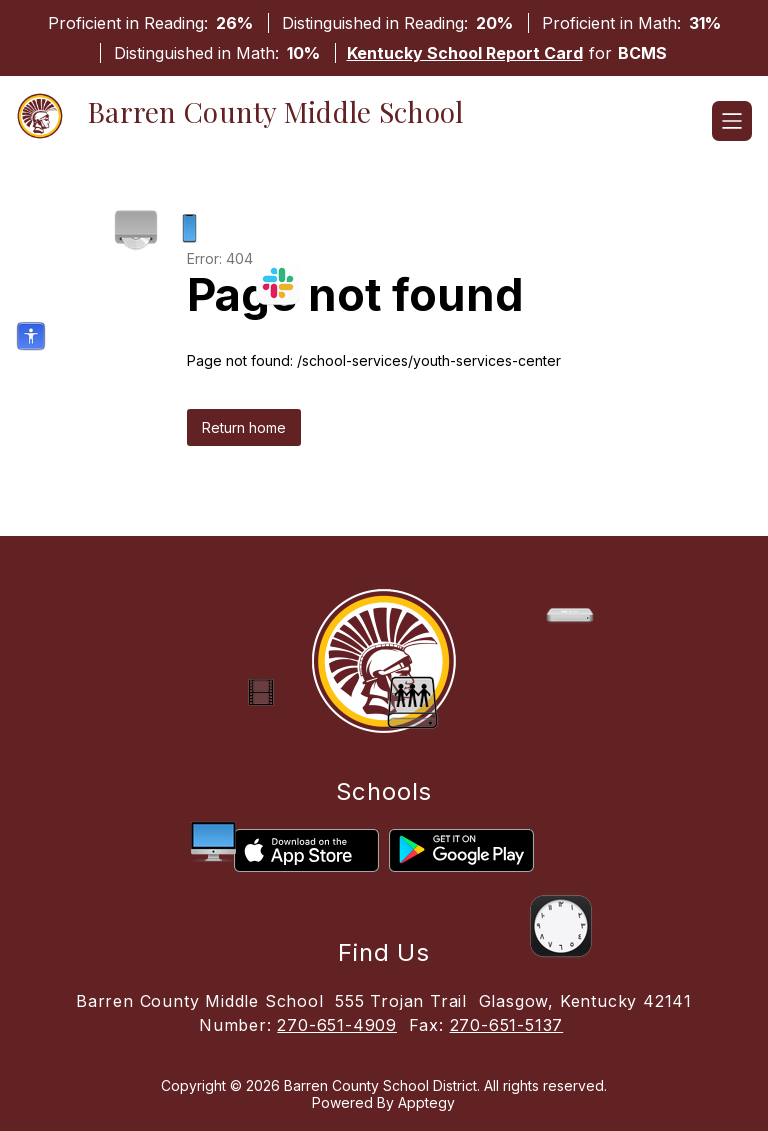 This screenshot has width=768, height=1131. I want to click on represents this mac in system preferences or network settings, so click(213, 835).